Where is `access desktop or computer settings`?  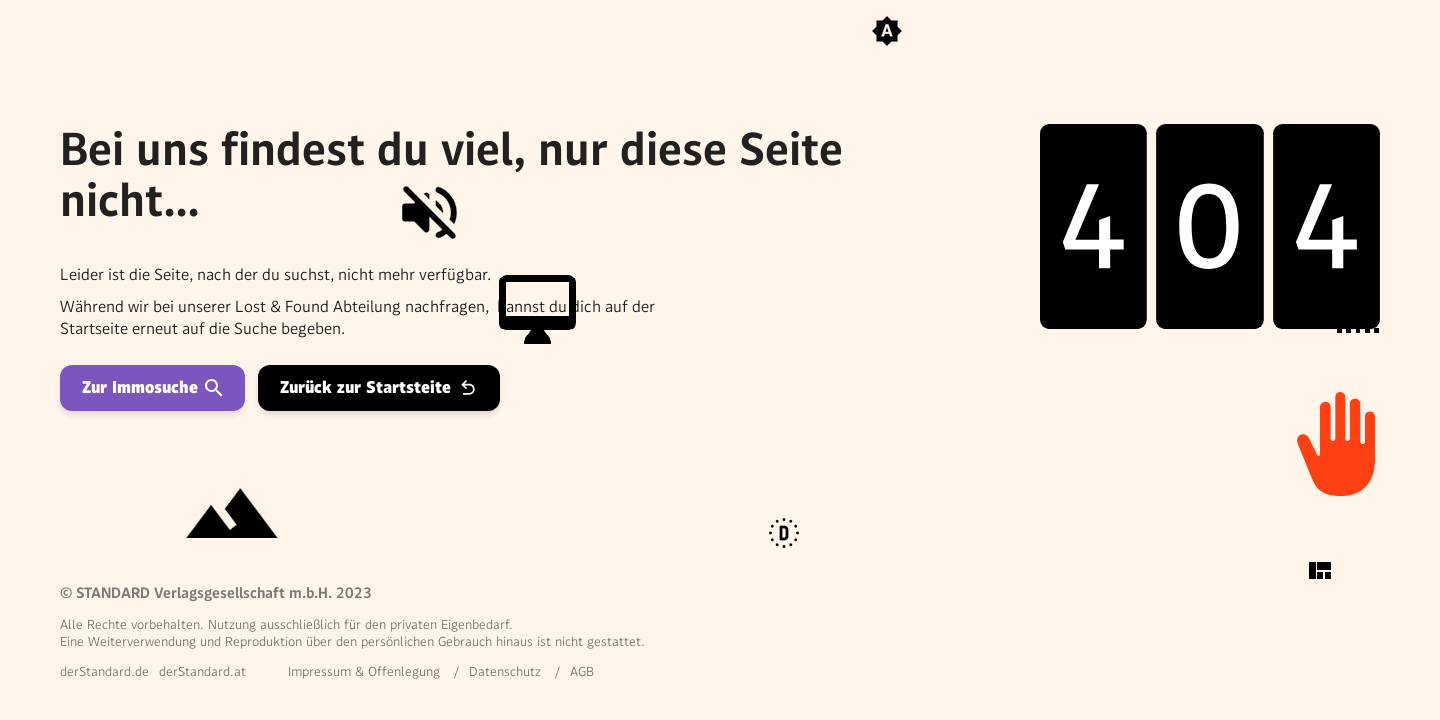
access desktop or computer settings is located at coordinates (537, 309).